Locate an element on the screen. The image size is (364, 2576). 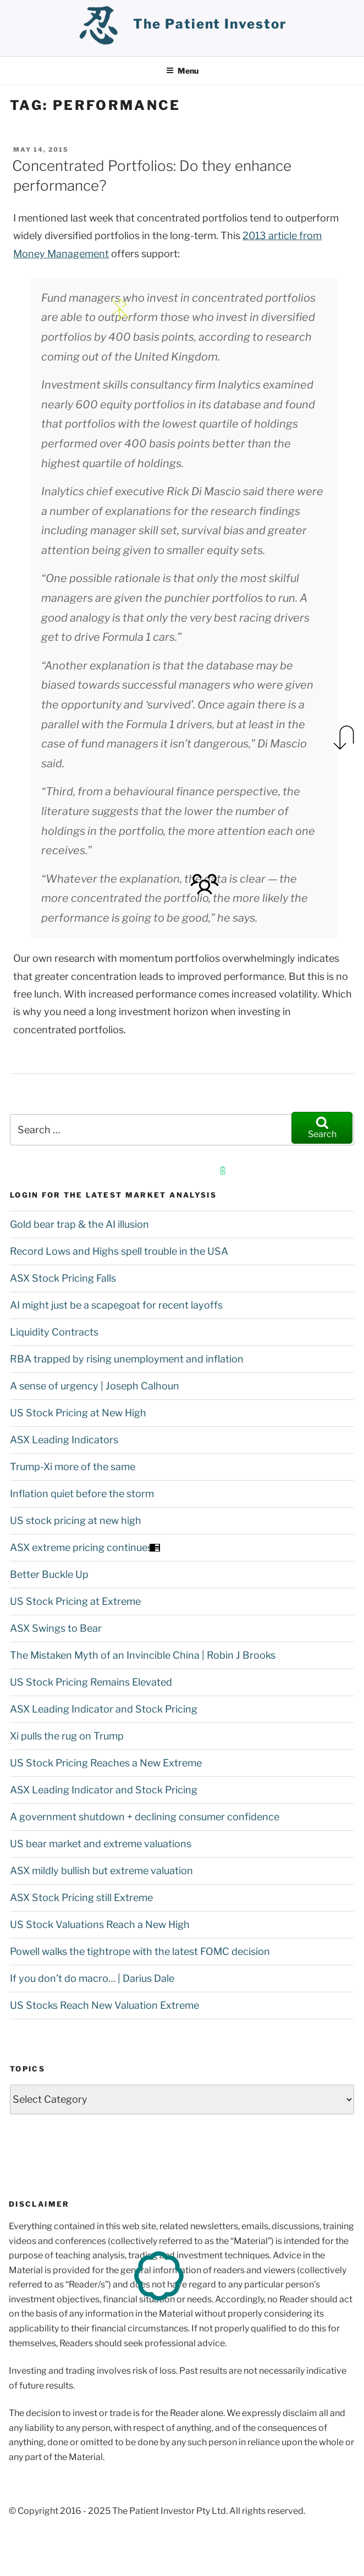
view group members or team is located at coordinates (205, 883).